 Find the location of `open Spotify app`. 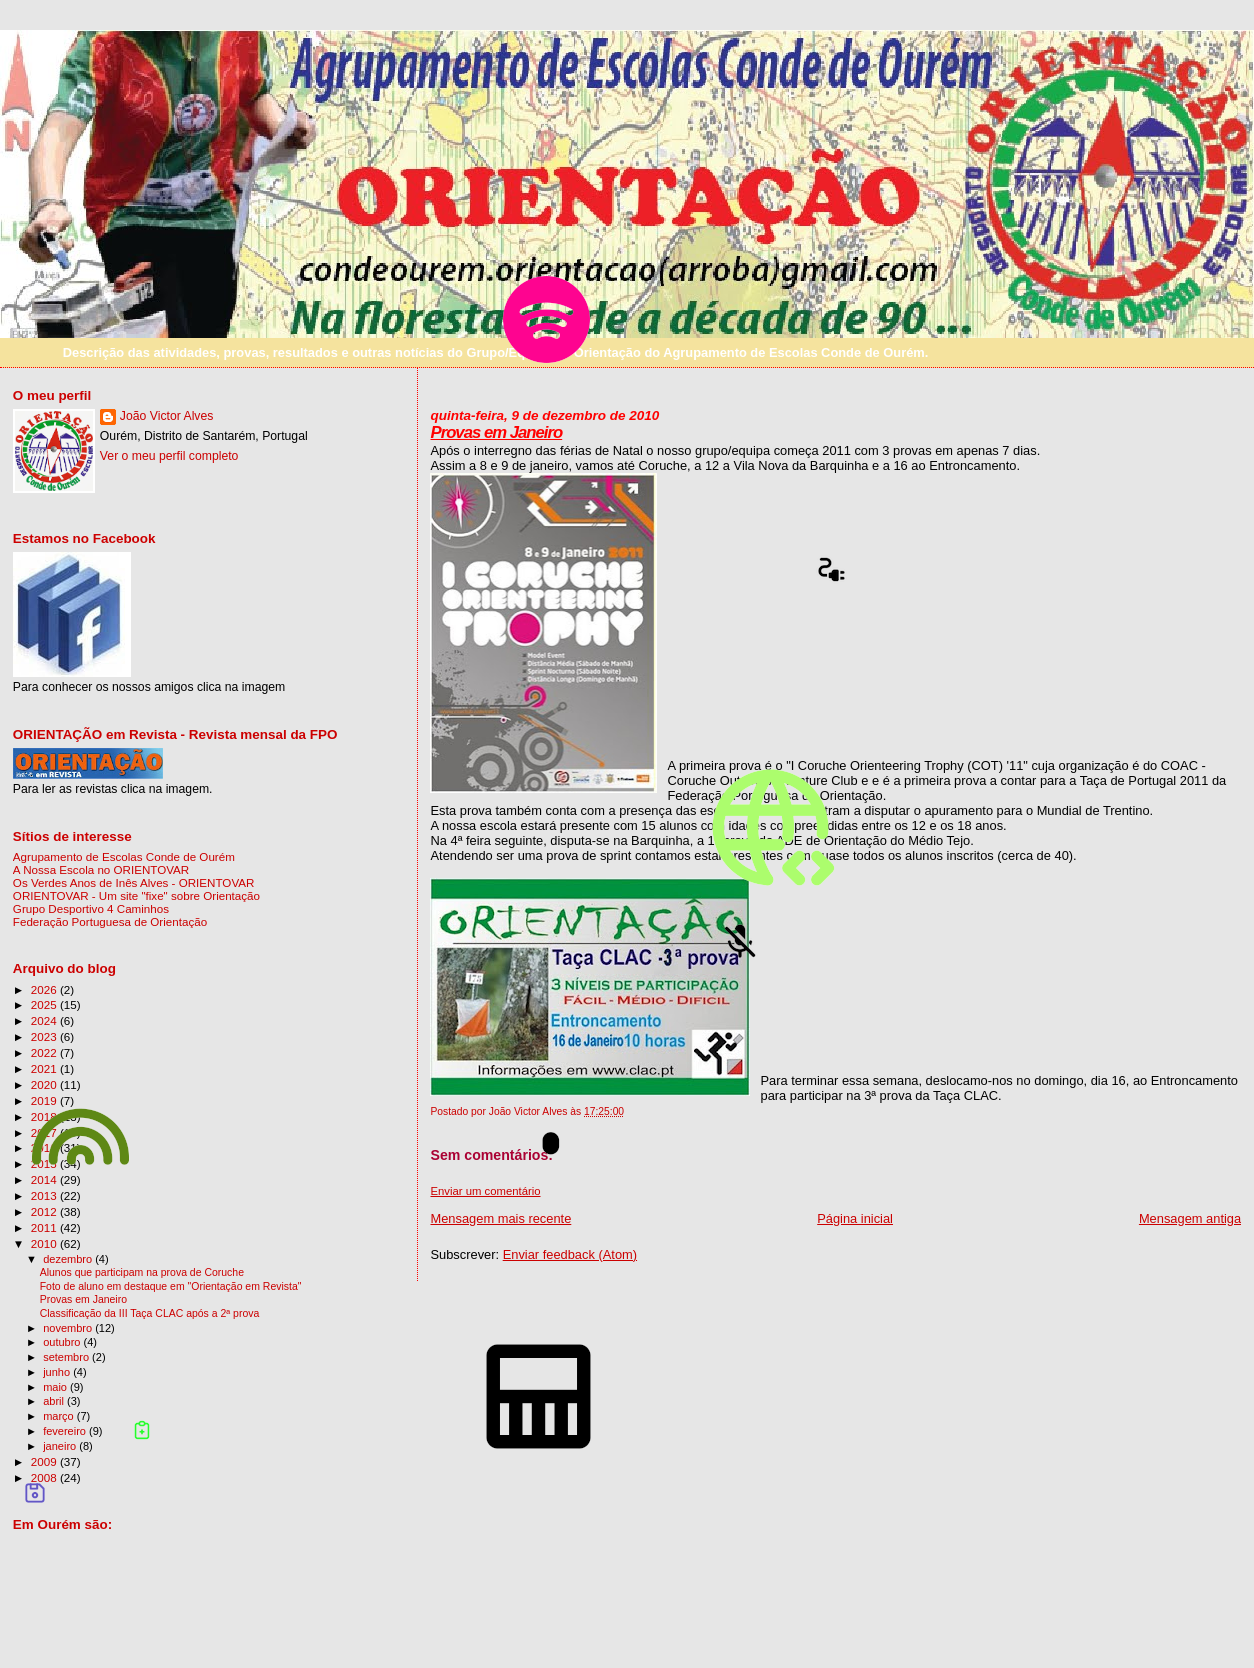

open Spotify app is located at coordinates (546, 319).